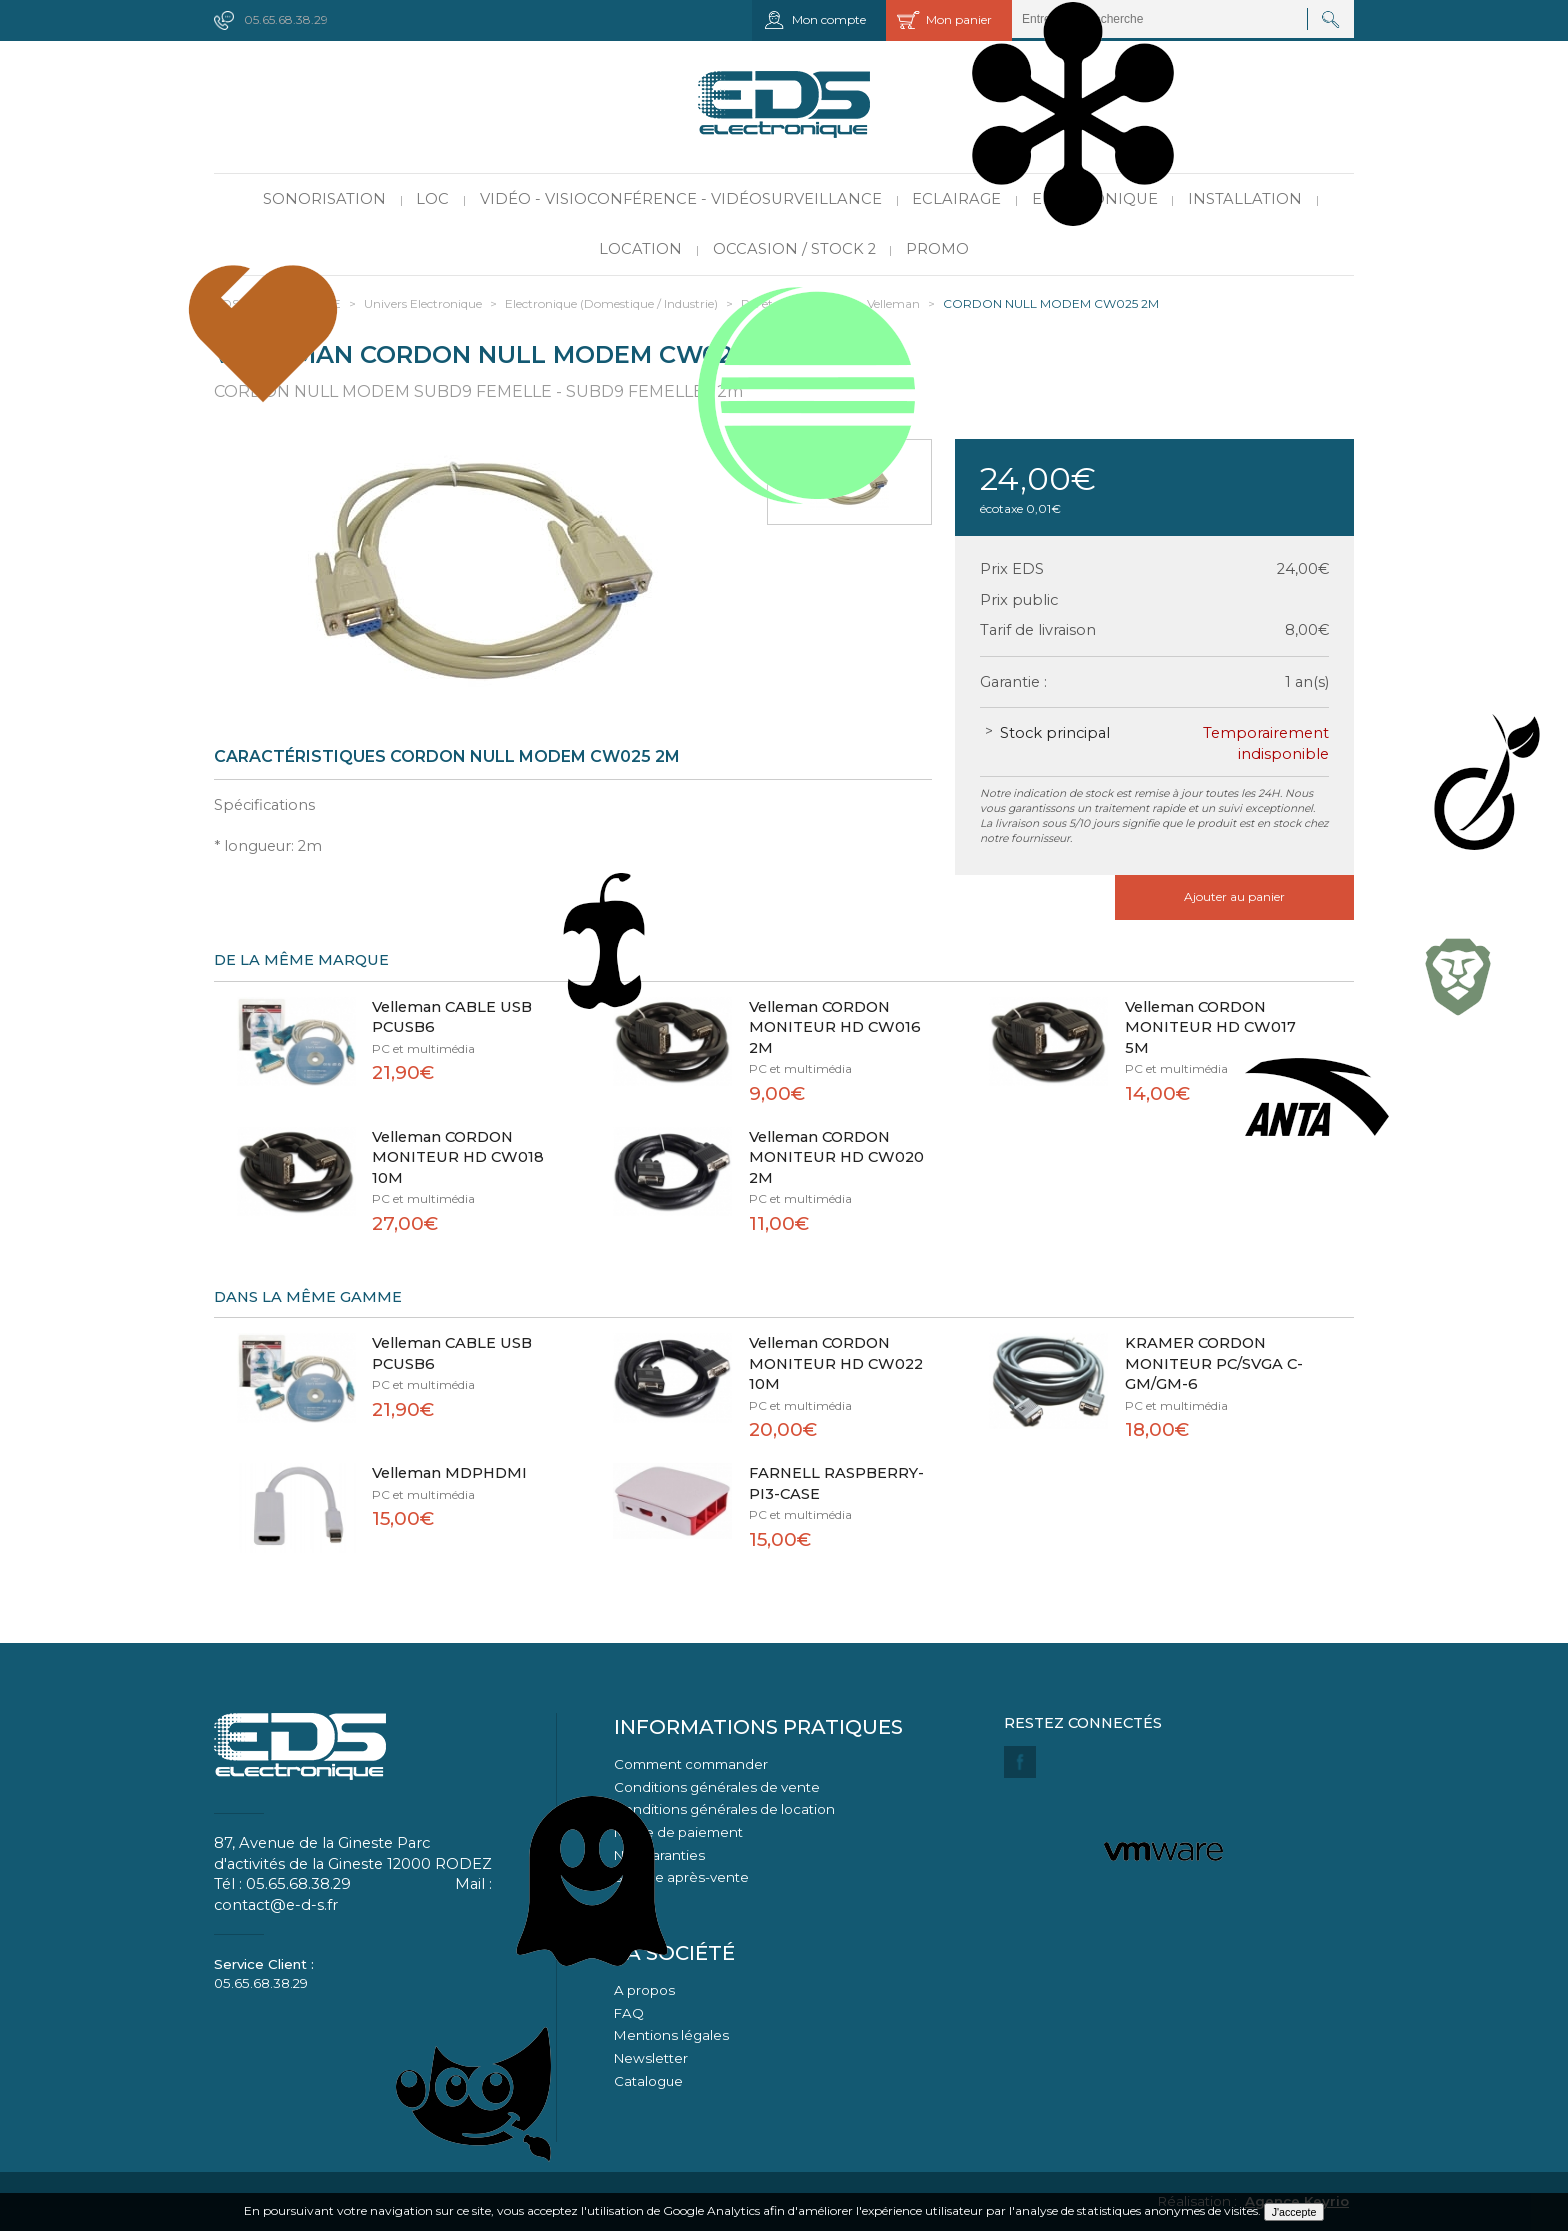  I want to click on visit or connect to Viadeo professional network, so click(1487, 782).